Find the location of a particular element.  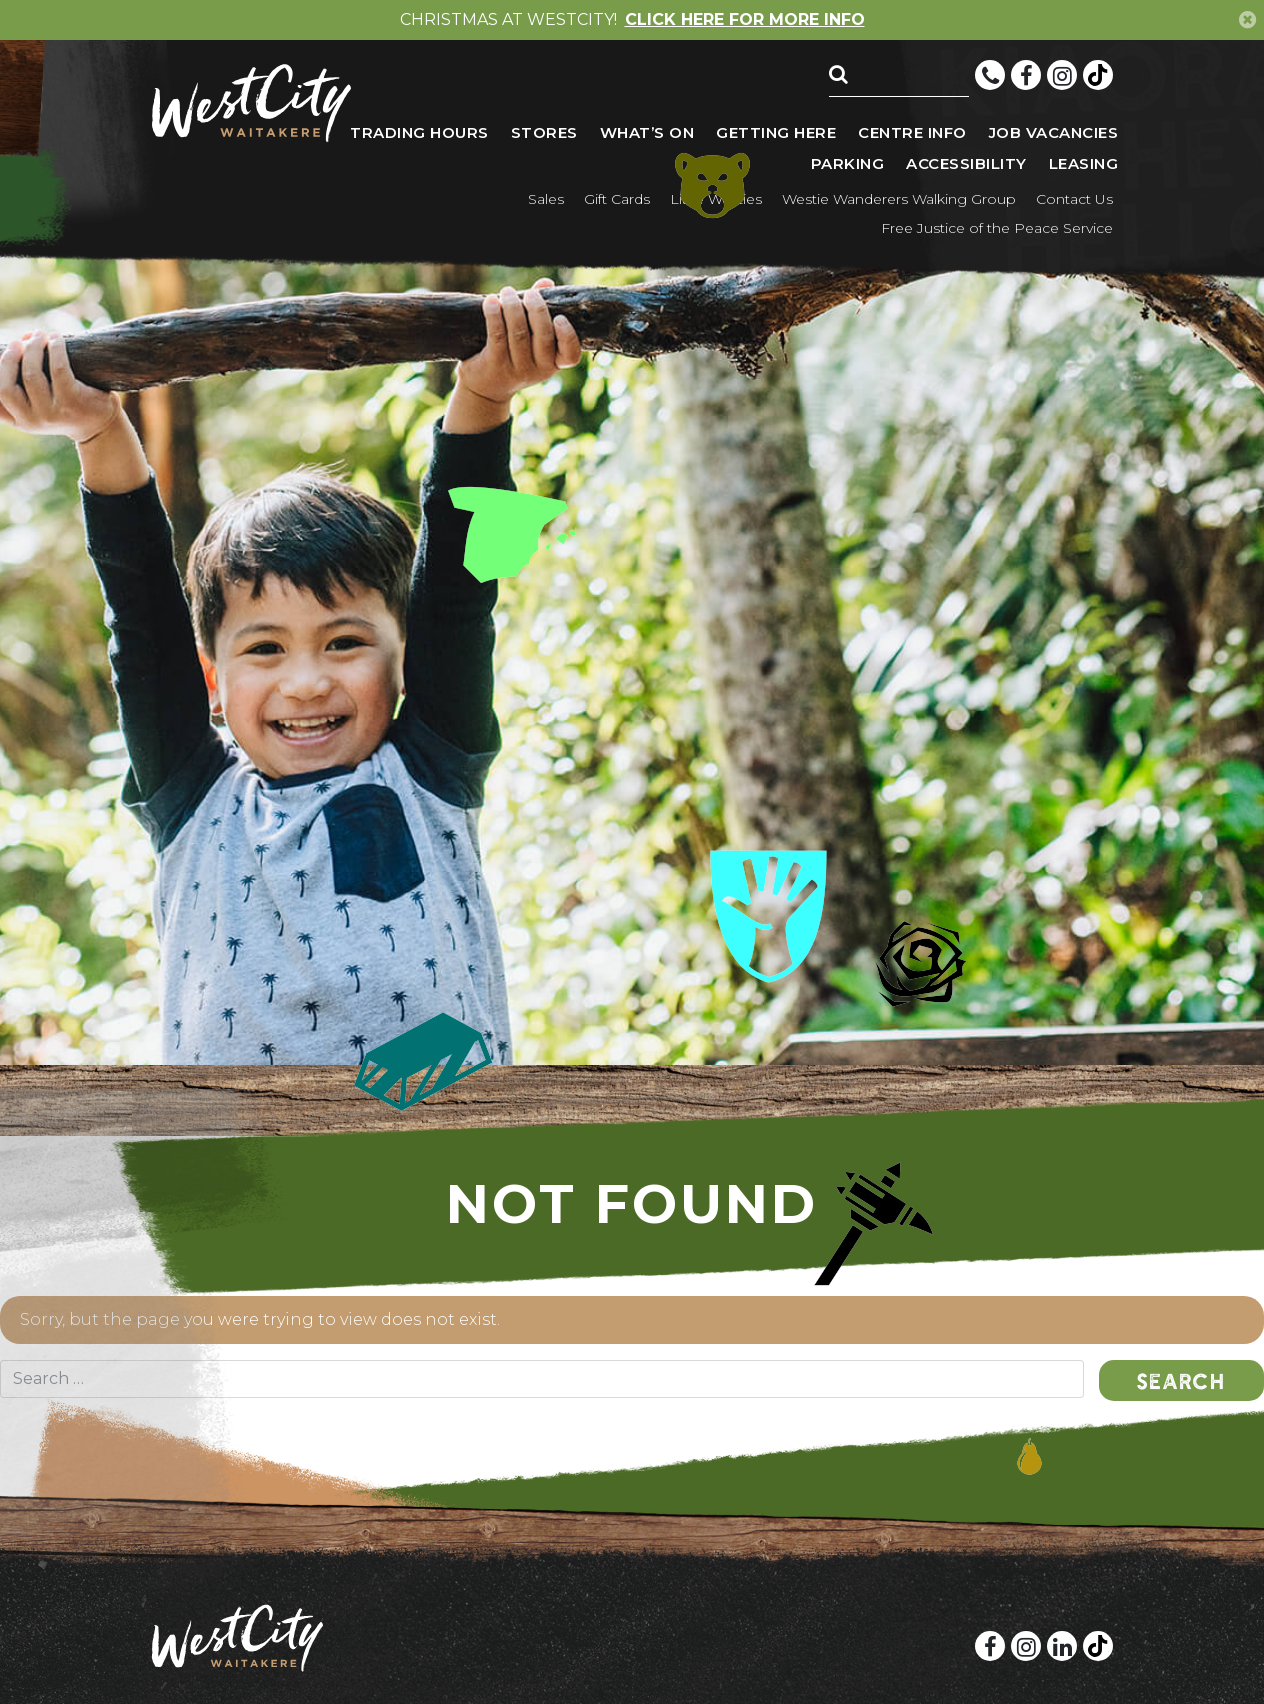

represents metal or raw material resources in a game is located at coordinates (423, 1062).